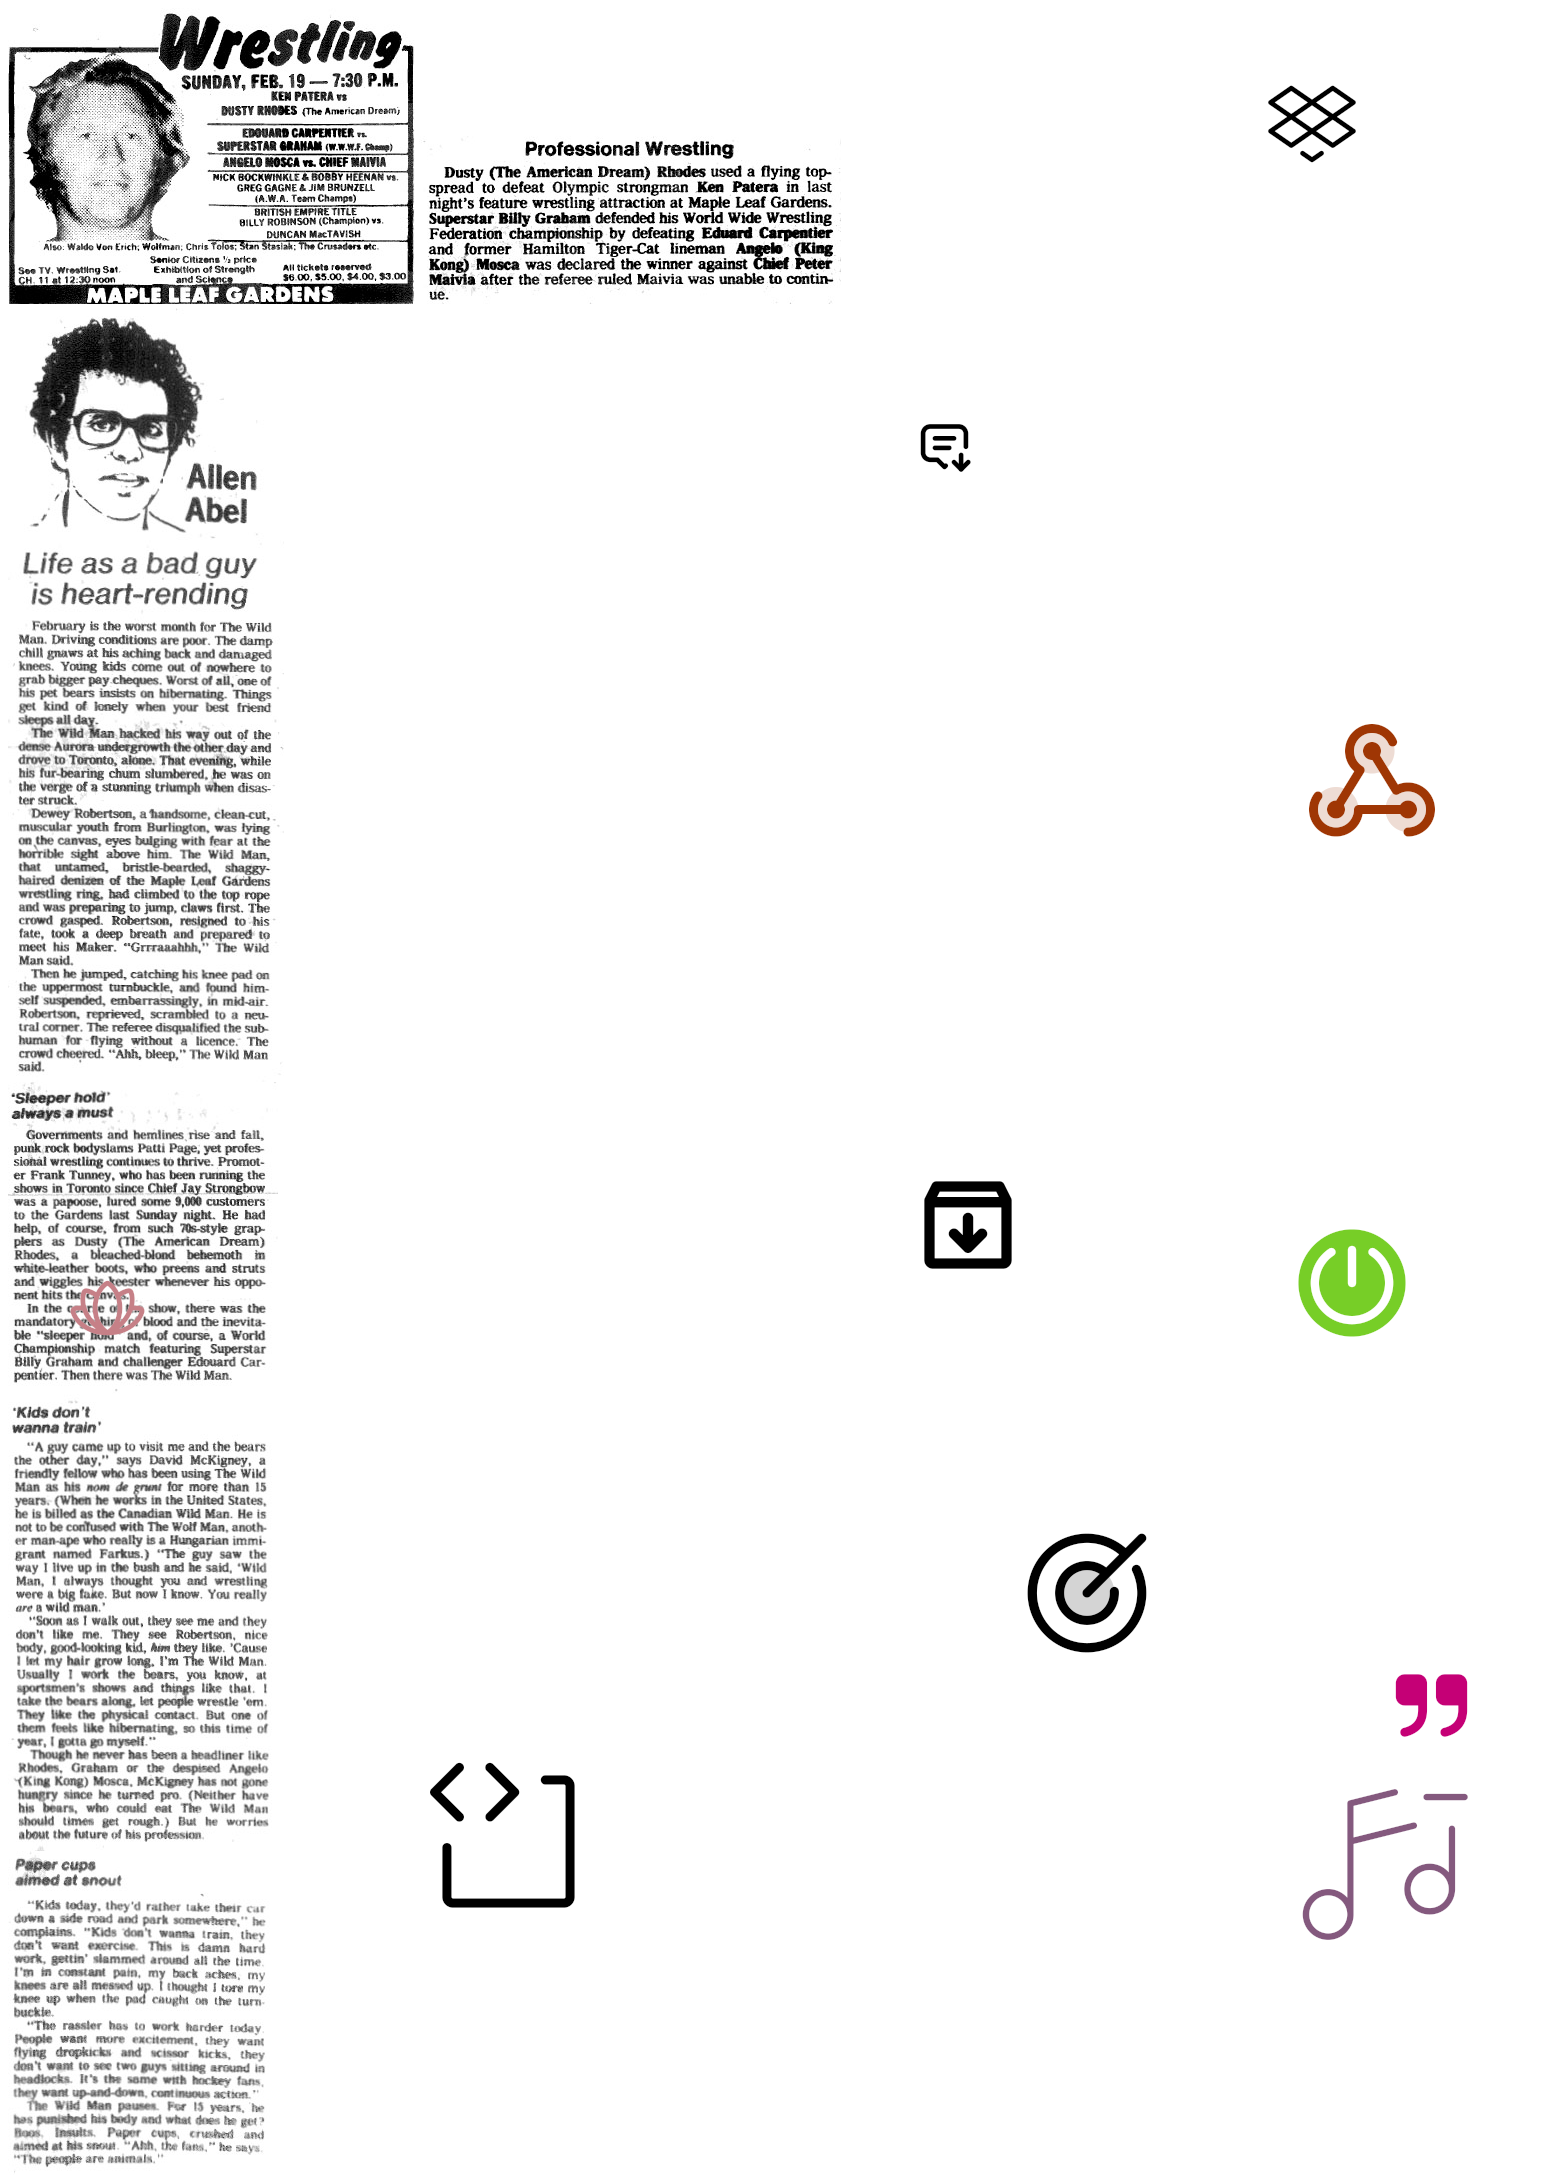 Image resolution: width=1568 pixels, height=2183 pixels. I want to click on open dropbox cloud storage, so click(1312, 120).